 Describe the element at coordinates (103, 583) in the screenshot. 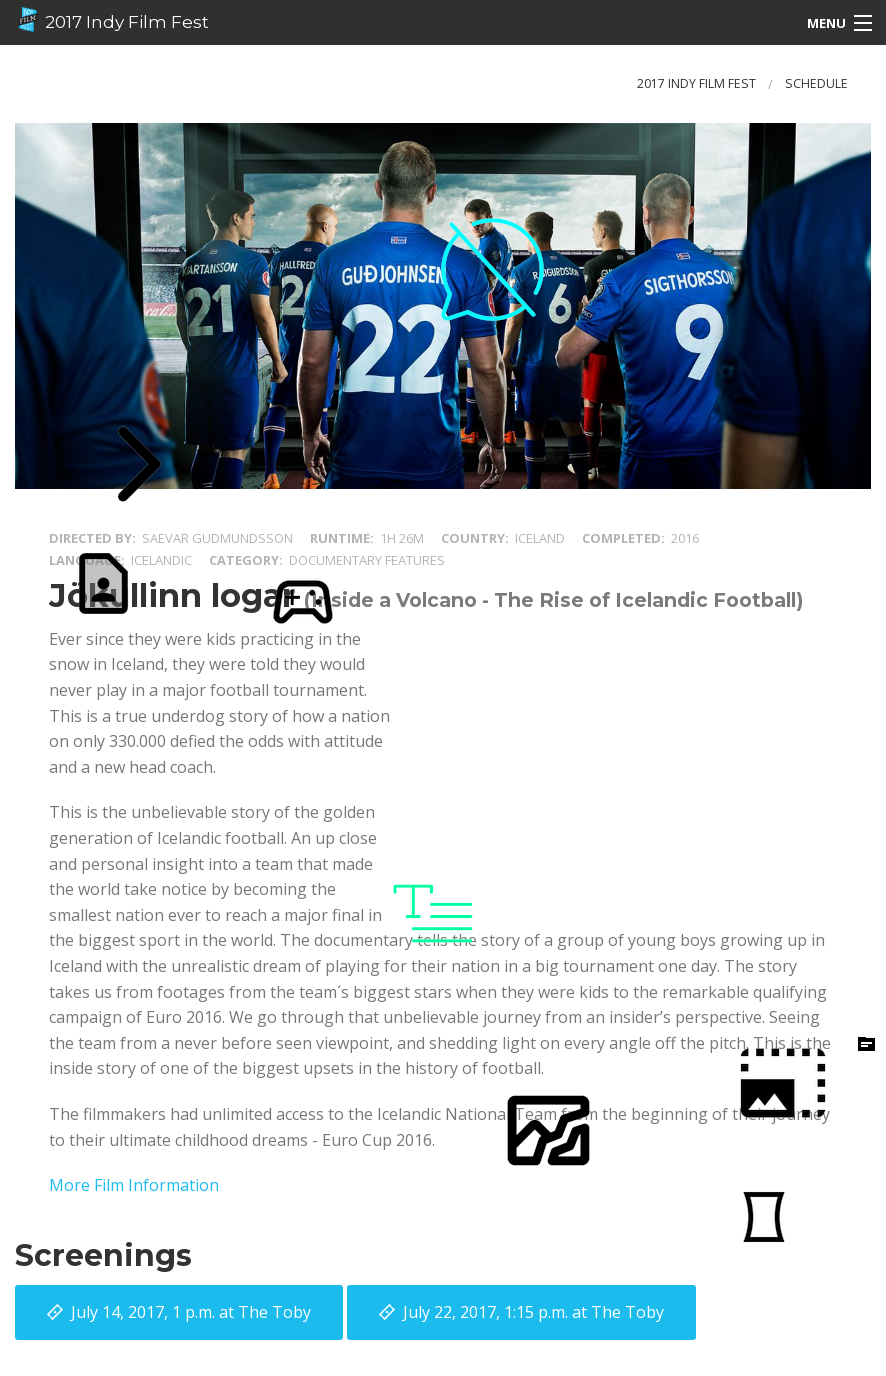

I see `view contact details` at that location.